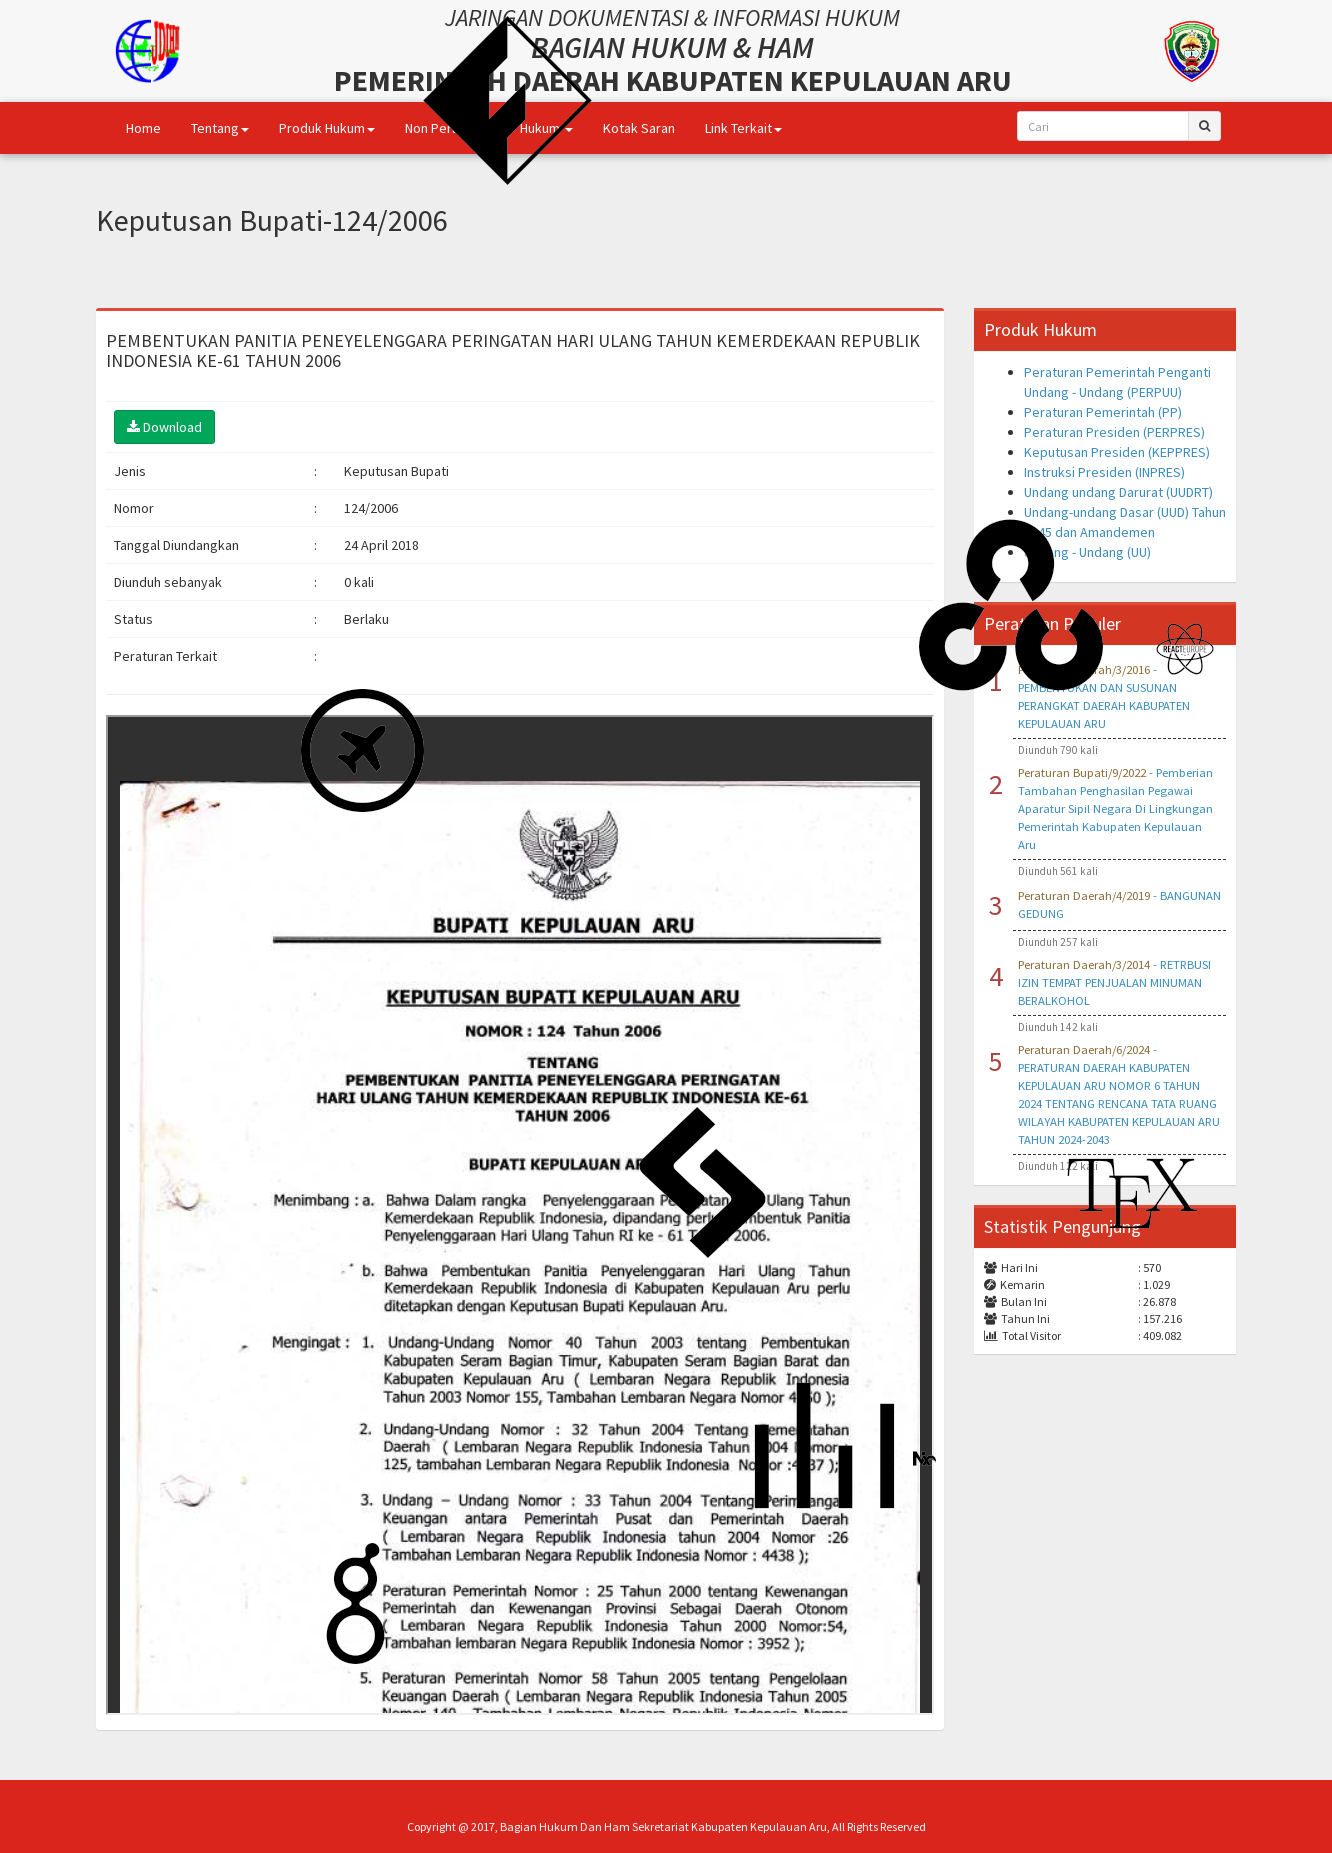 The width and height of the screenshot is (1332, 1853). Describe the element at coordinates (1185, 649) in the screenshot. I see `react europe conference logo` at that location.